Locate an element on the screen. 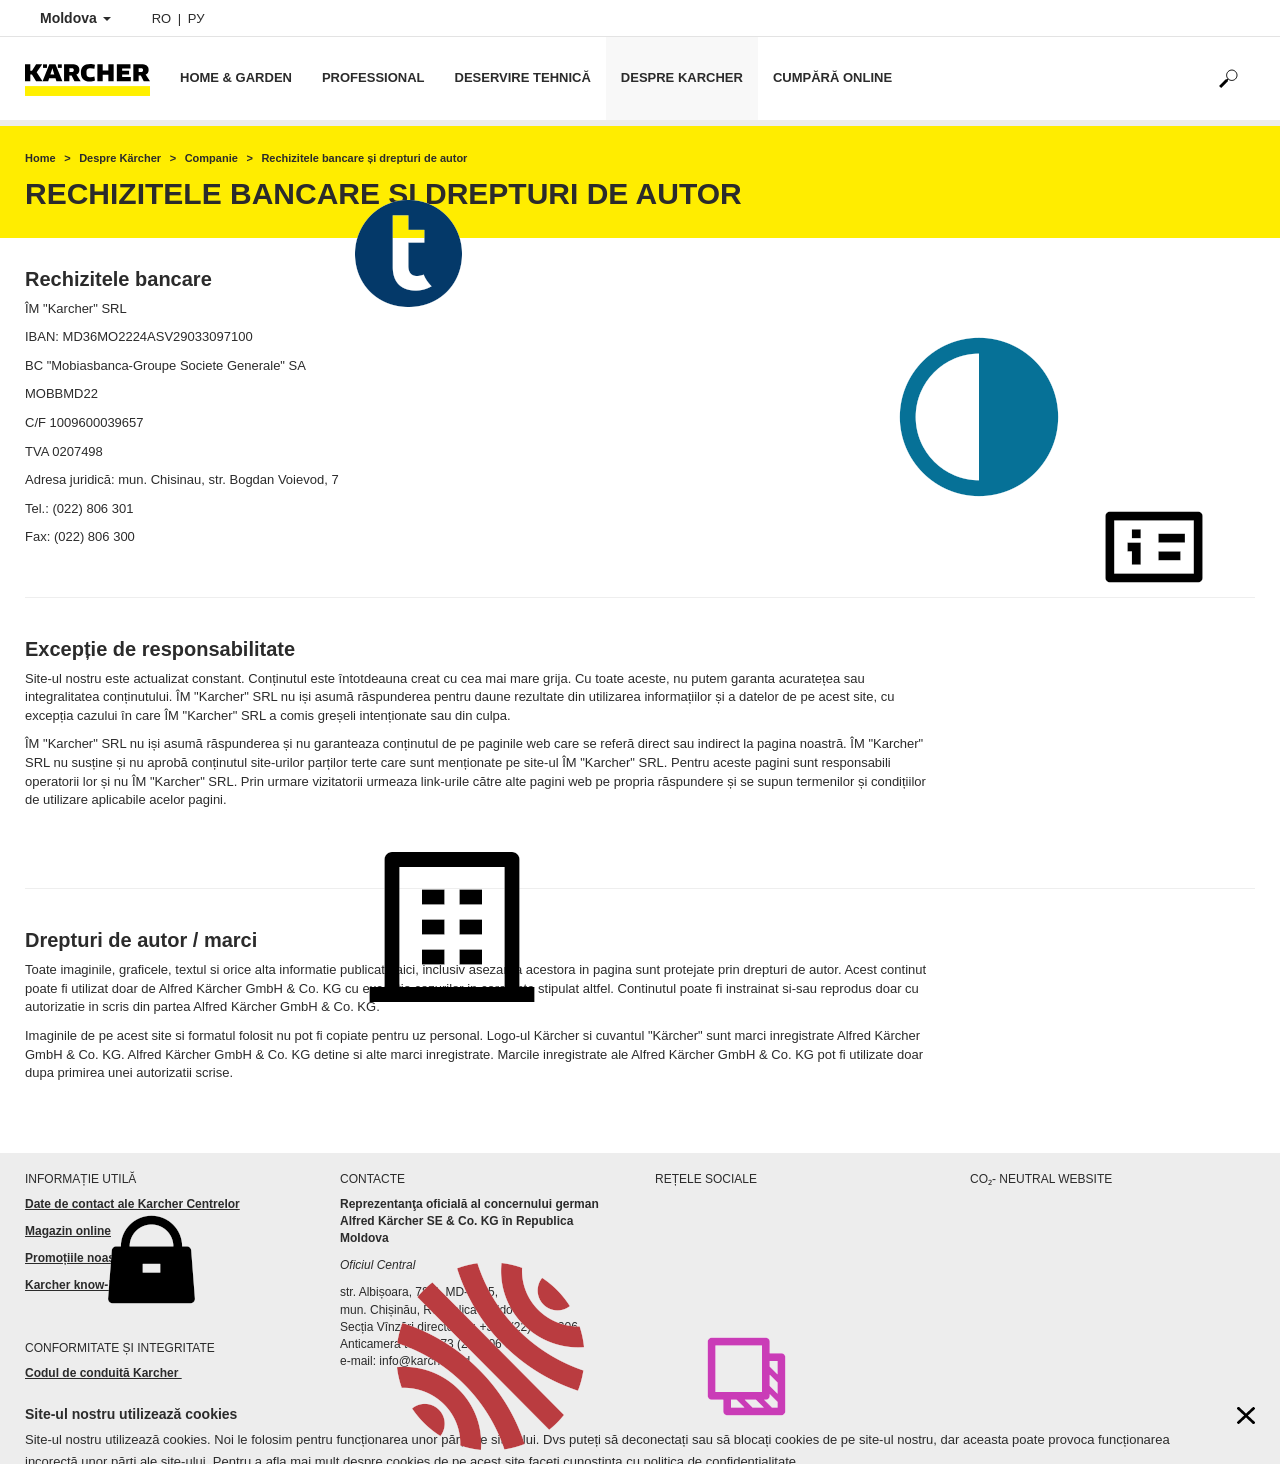 The height and width of the screenshot is (1464, 1280). apply shadow effect to selected element is located at coordinates (746, 1376).